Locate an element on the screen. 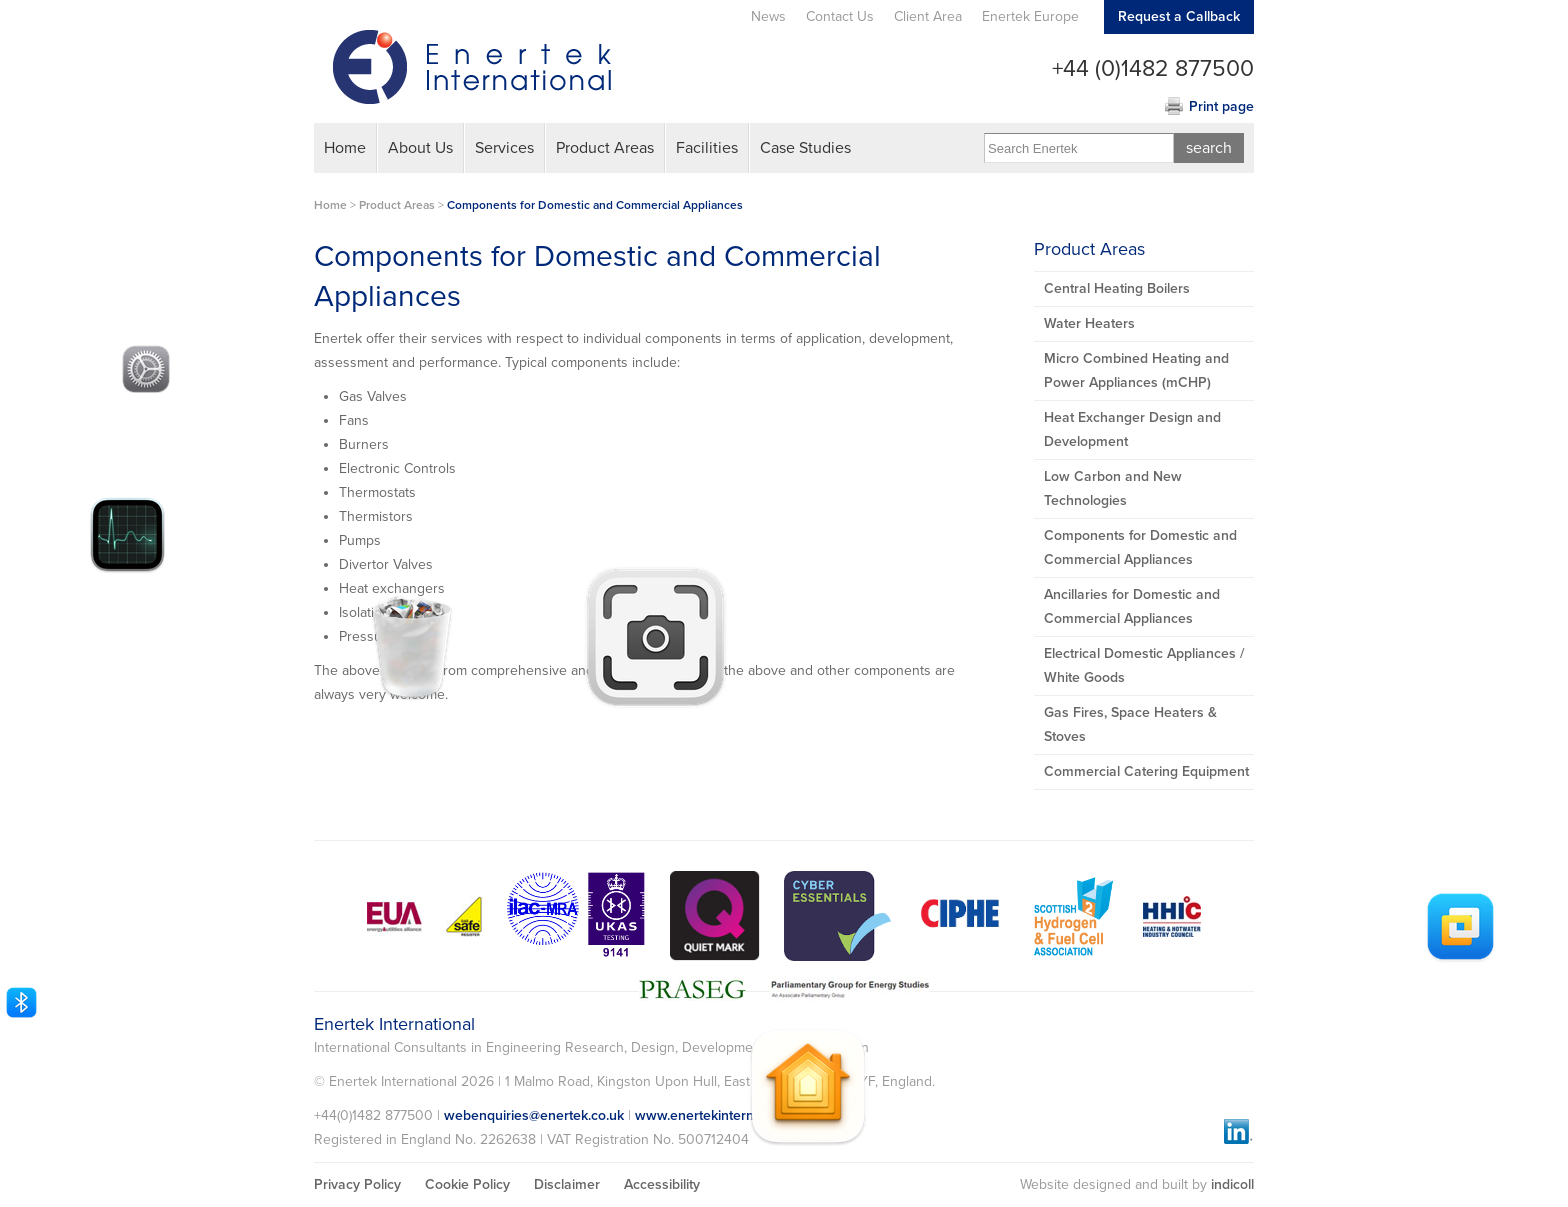  open the Apple Home app is located at coordinates (808, 1086).